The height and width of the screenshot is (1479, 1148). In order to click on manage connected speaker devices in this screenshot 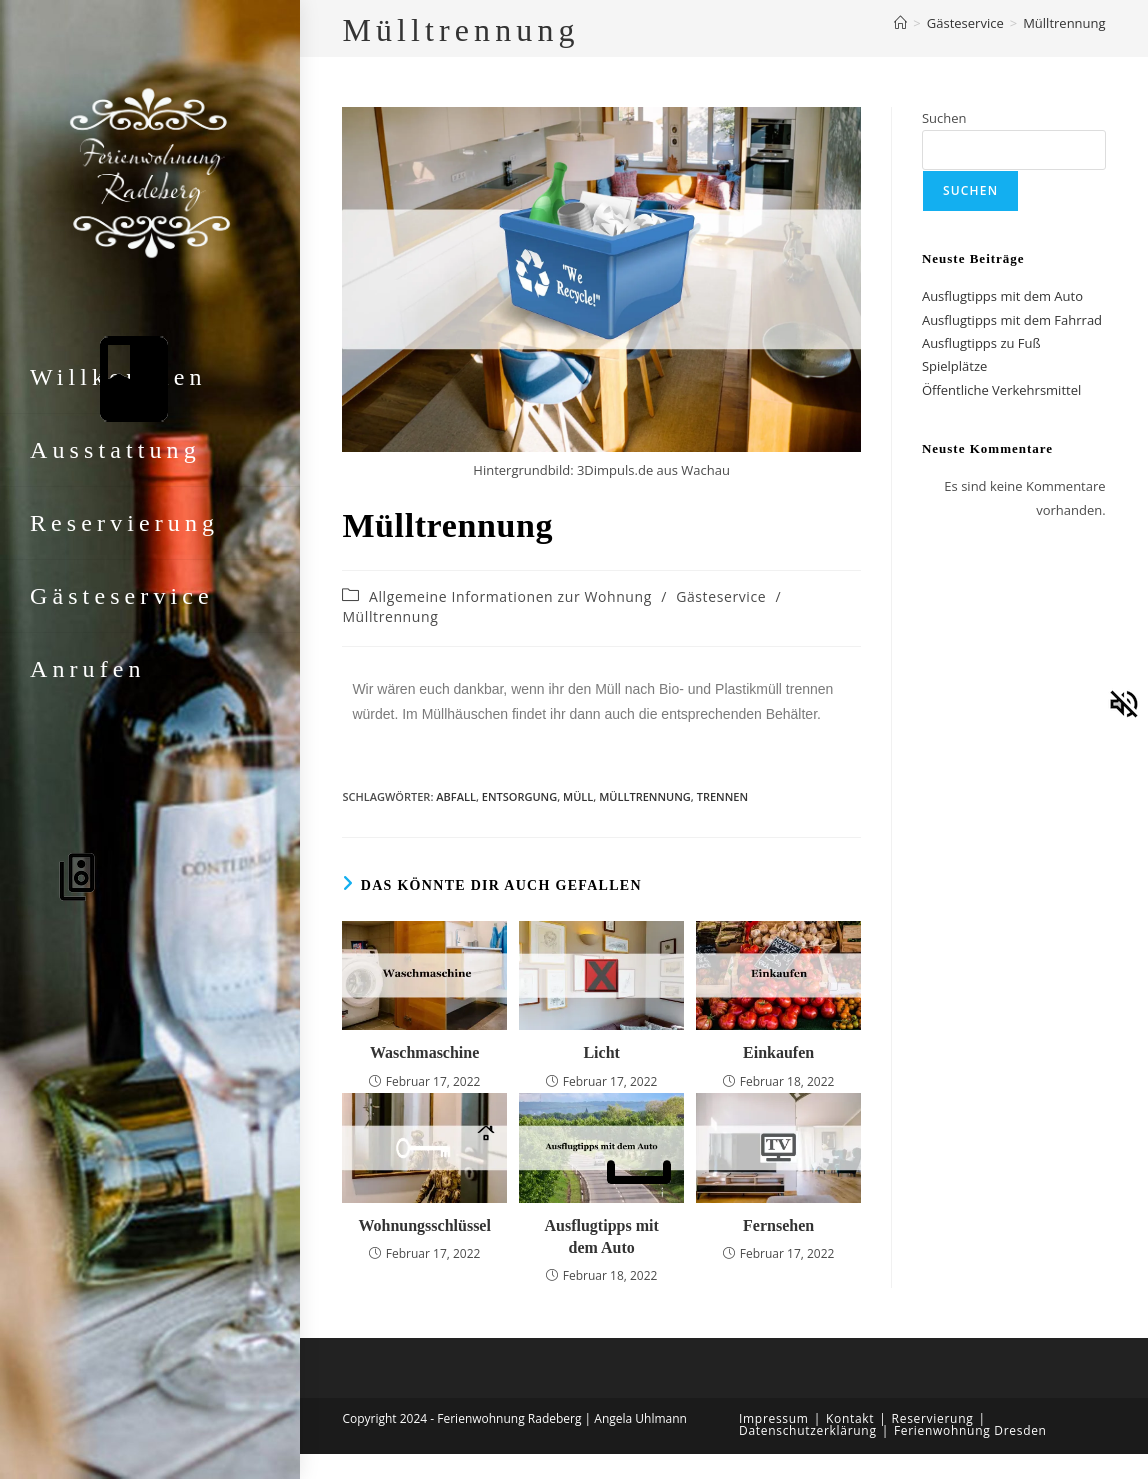, I will do `click(77, 877)`.